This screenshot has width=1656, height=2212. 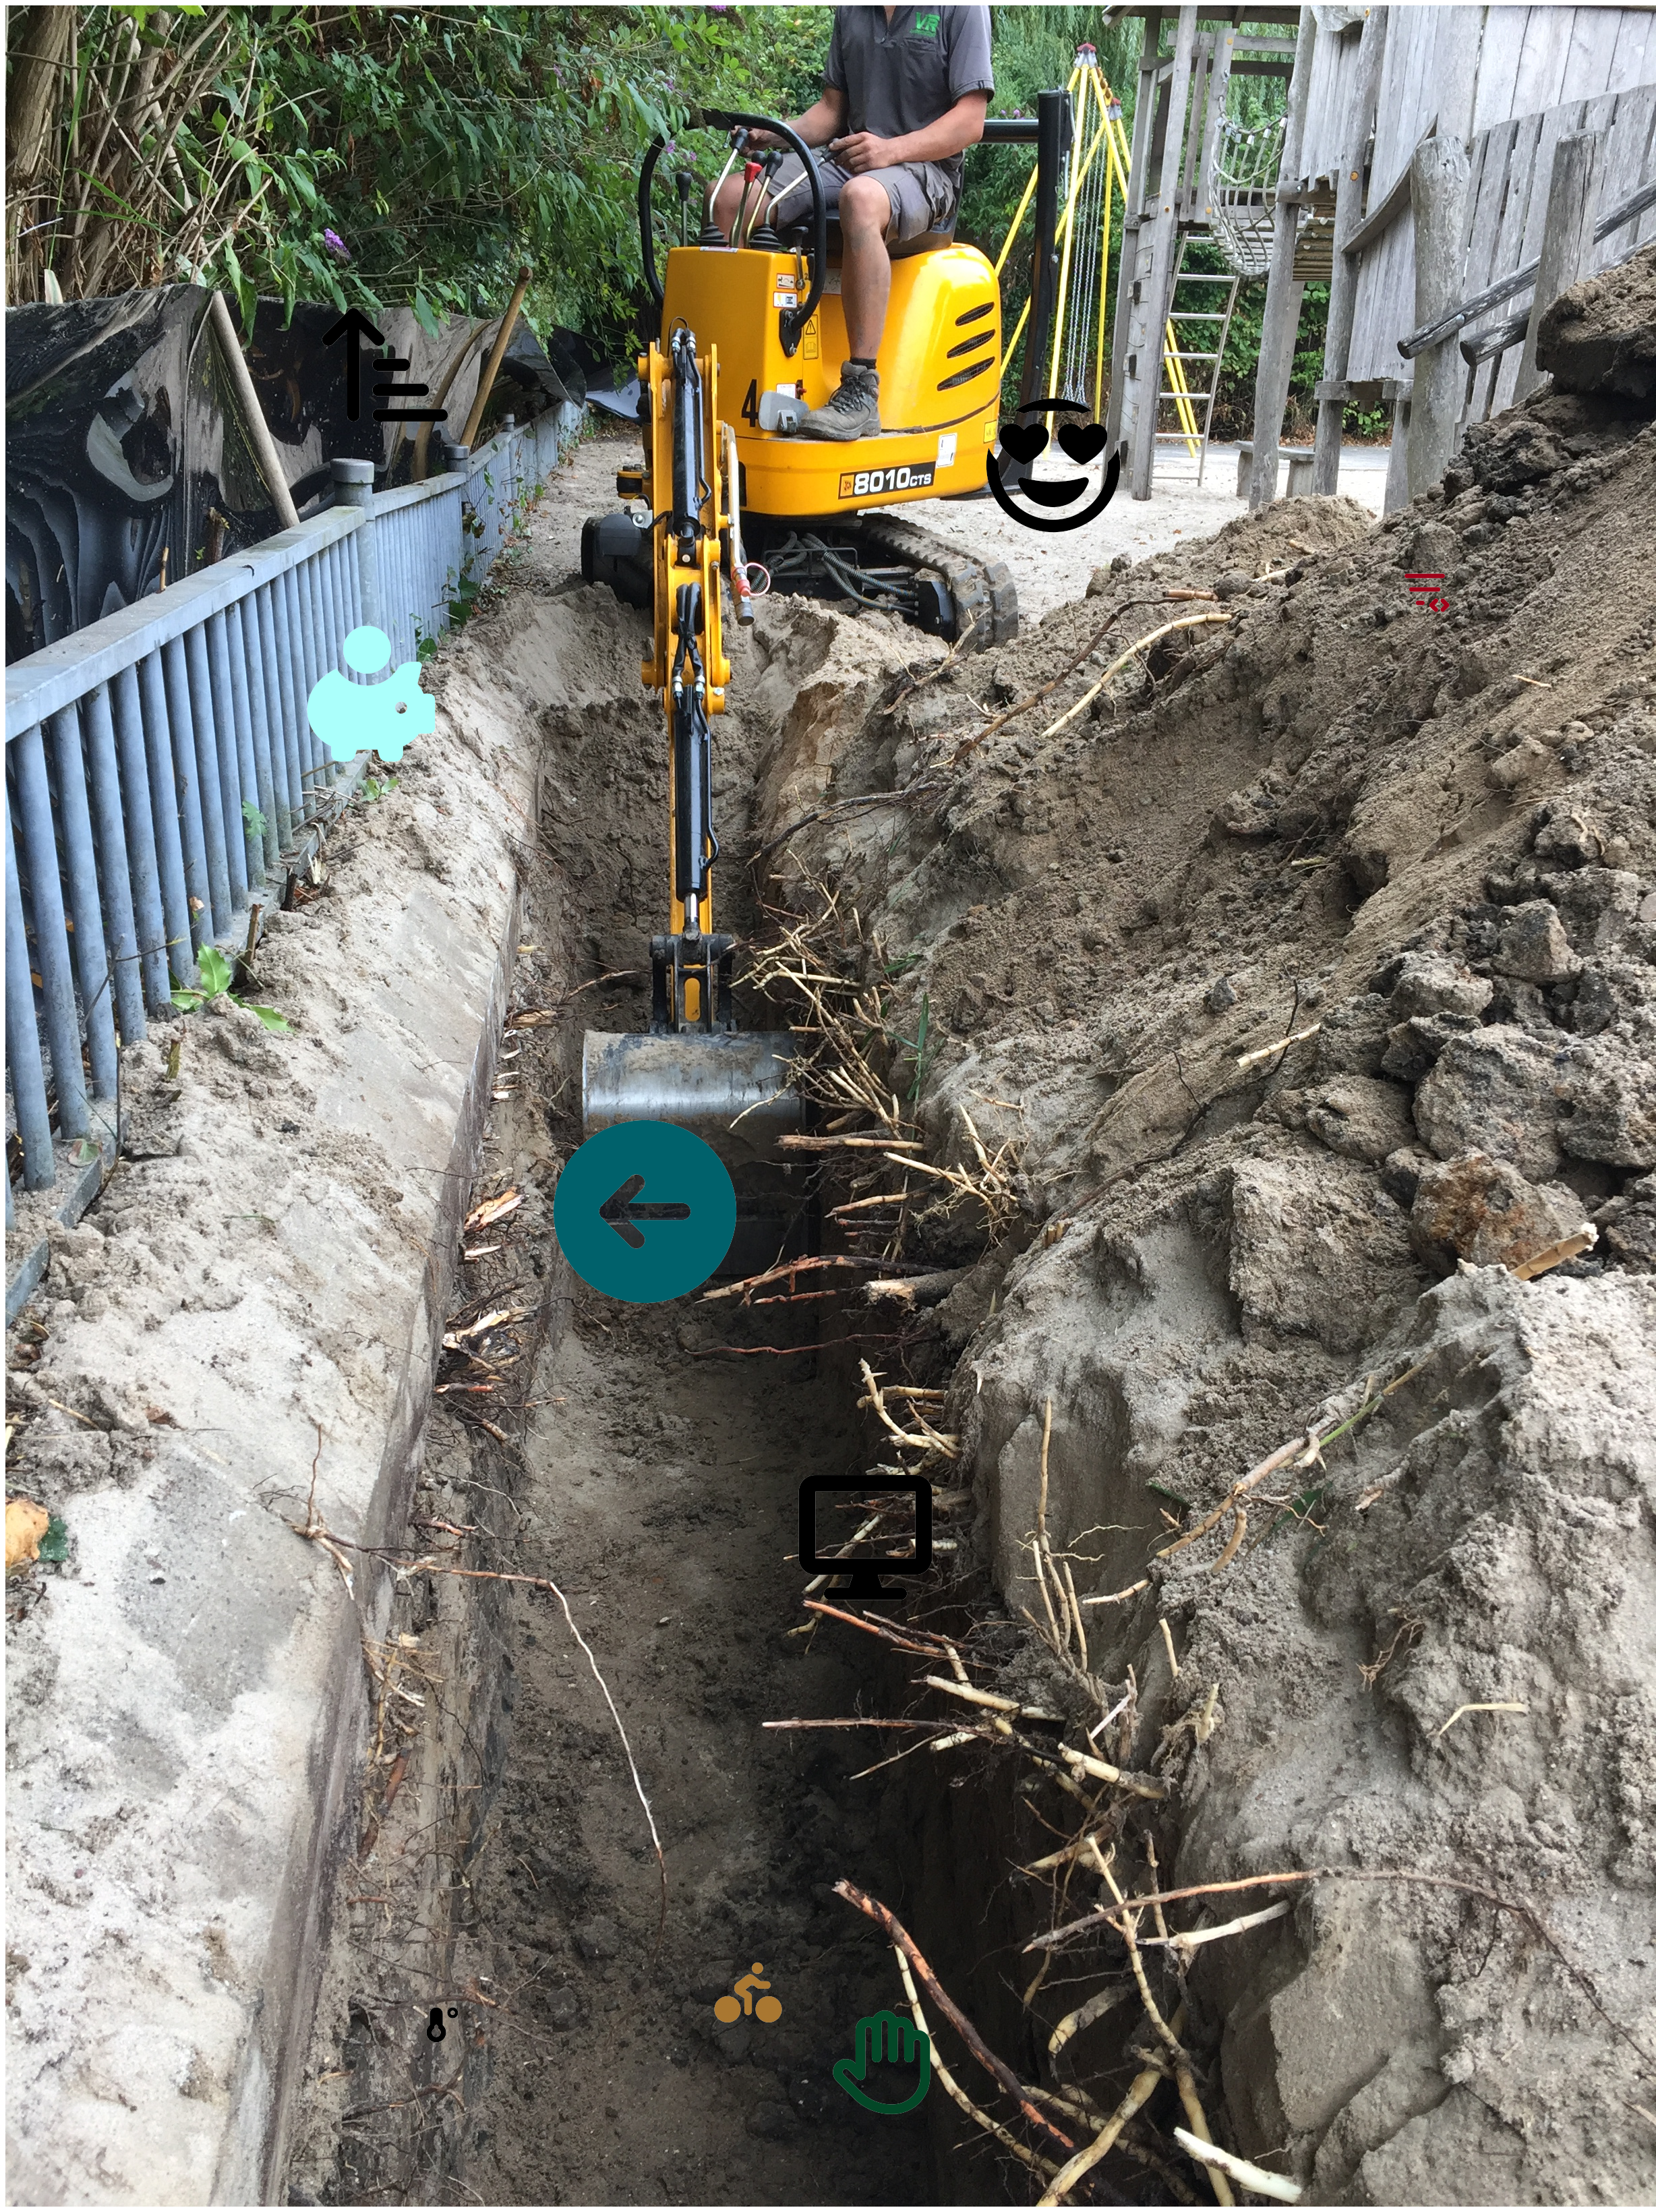 What do you see at coordinates (440, 2025) in the screenshot?
I see `indicates low temperature reading` at bounding box center [440, 2025].